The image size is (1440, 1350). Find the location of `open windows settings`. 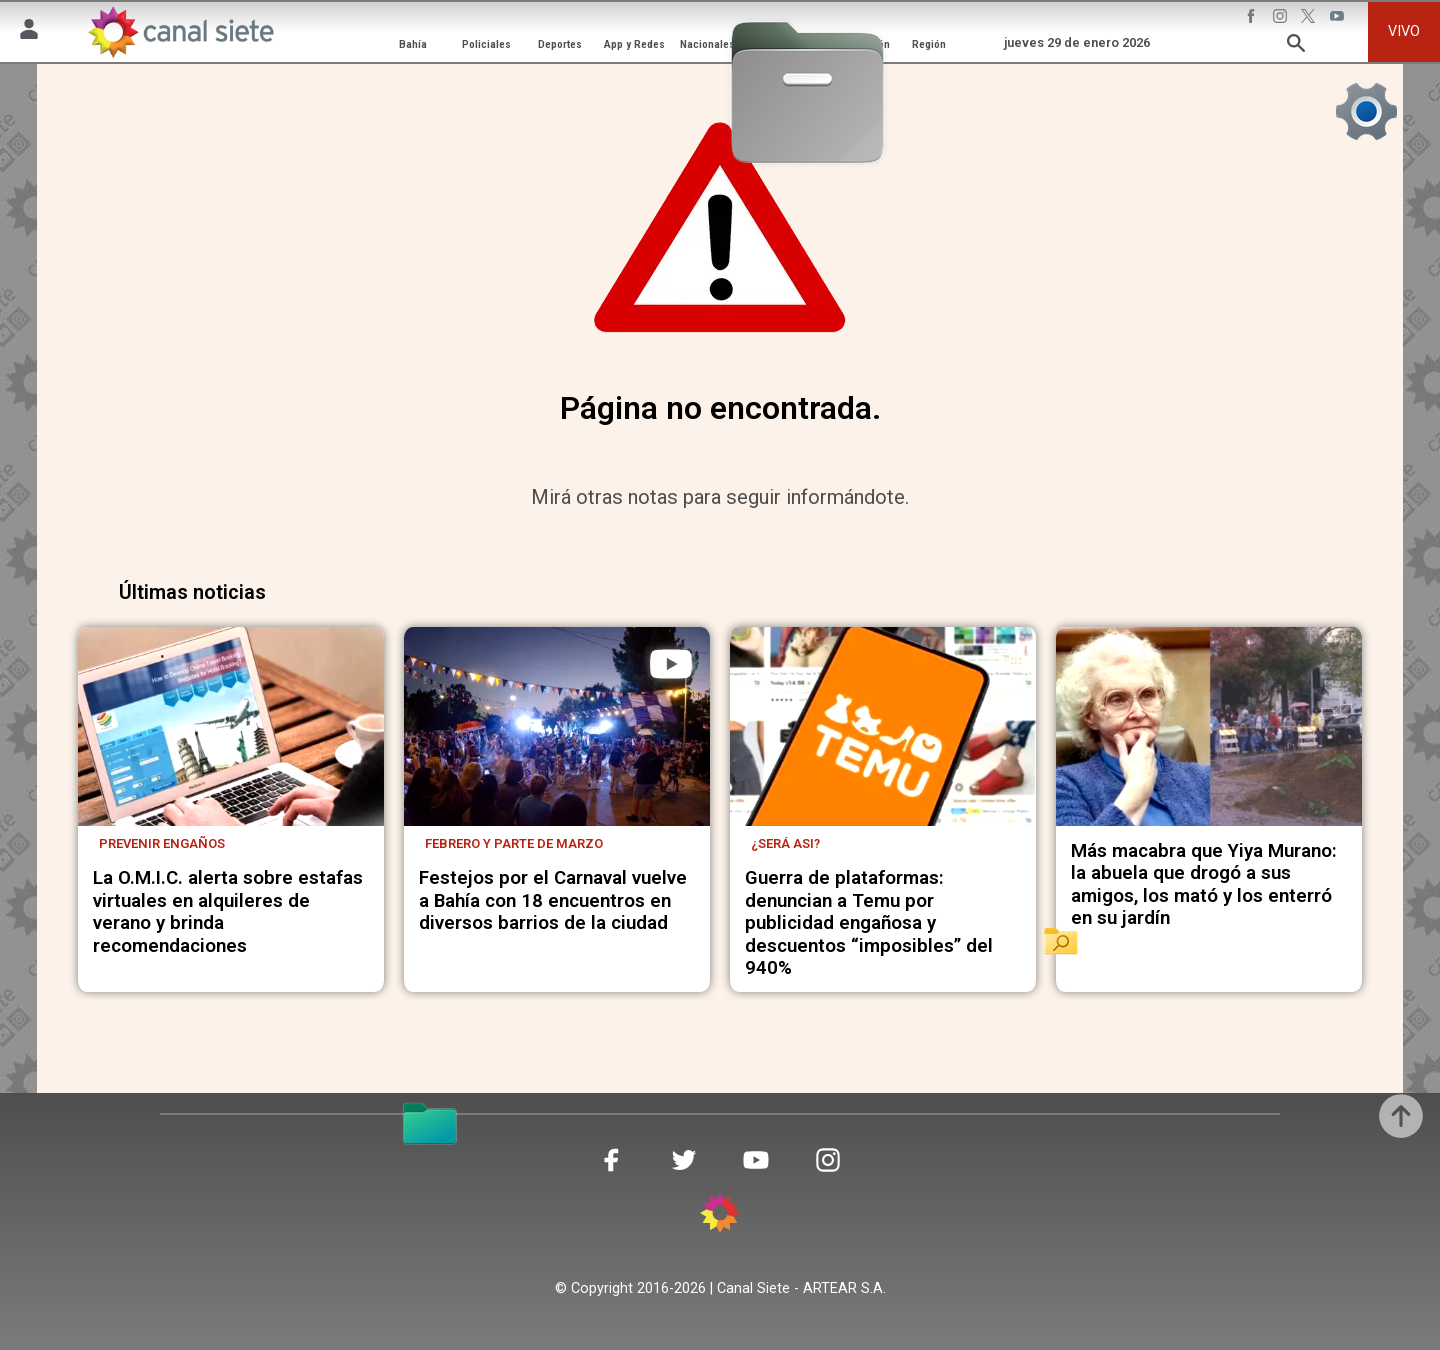

open windows settings is located at coordinates (1366, 111).